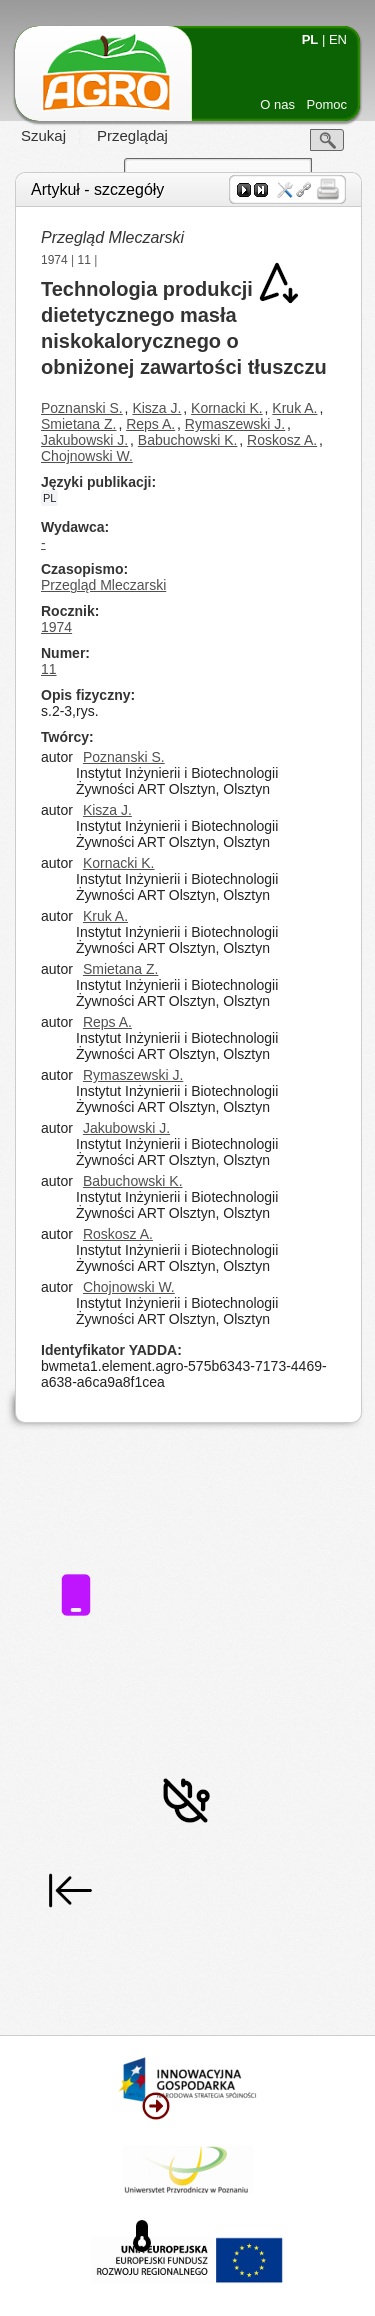 This screenshot has width=375, height=2316. Describe the element at coordinates (76, 1595) in the screenshot. I see `call or text from mobile device` at that location.